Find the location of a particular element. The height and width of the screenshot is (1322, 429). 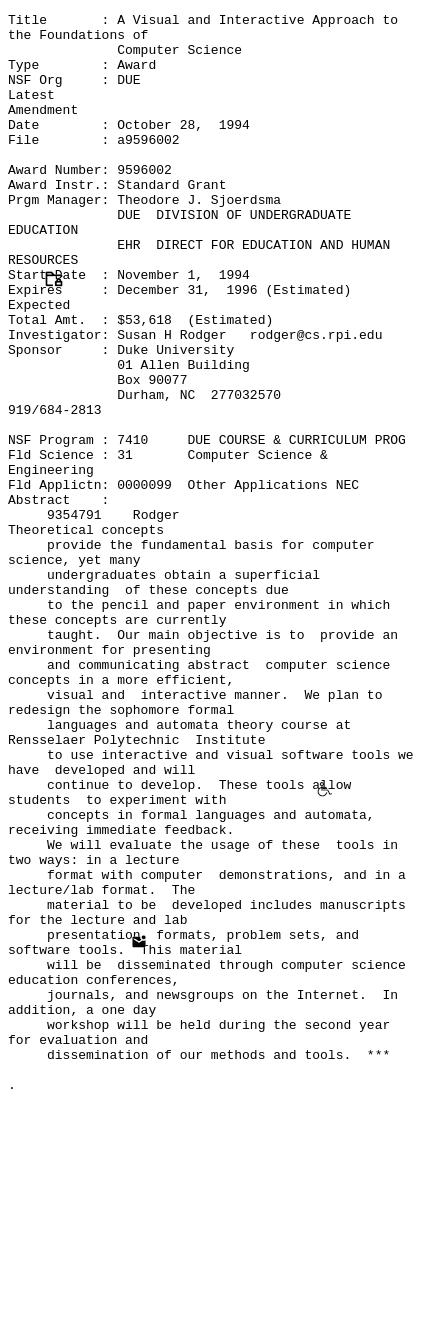

indicates an unread email in your inbox is located at coordinates (139, 942).